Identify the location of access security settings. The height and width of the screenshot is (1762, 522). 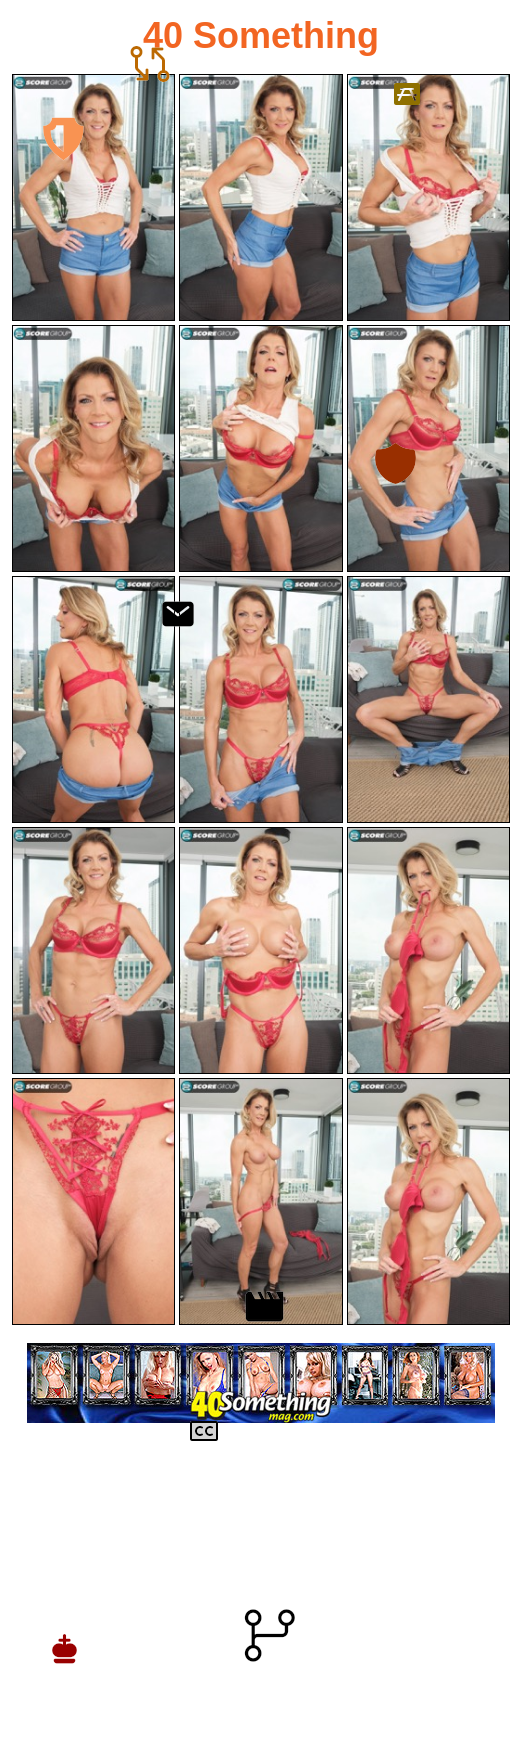
(395, 463).